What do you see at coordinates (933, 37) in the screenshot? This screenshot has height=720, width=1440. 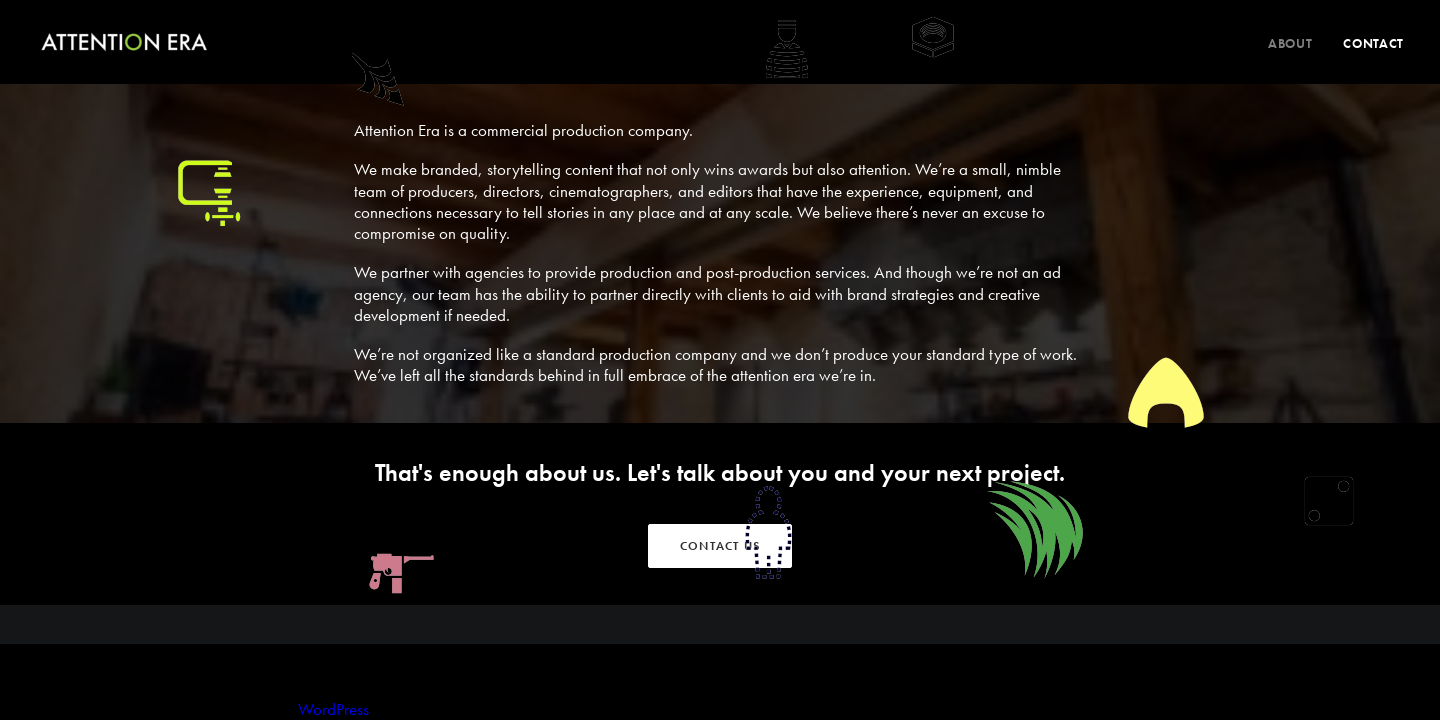 I see `access hardware or mechanical settings` at bounding box center [933, 37].